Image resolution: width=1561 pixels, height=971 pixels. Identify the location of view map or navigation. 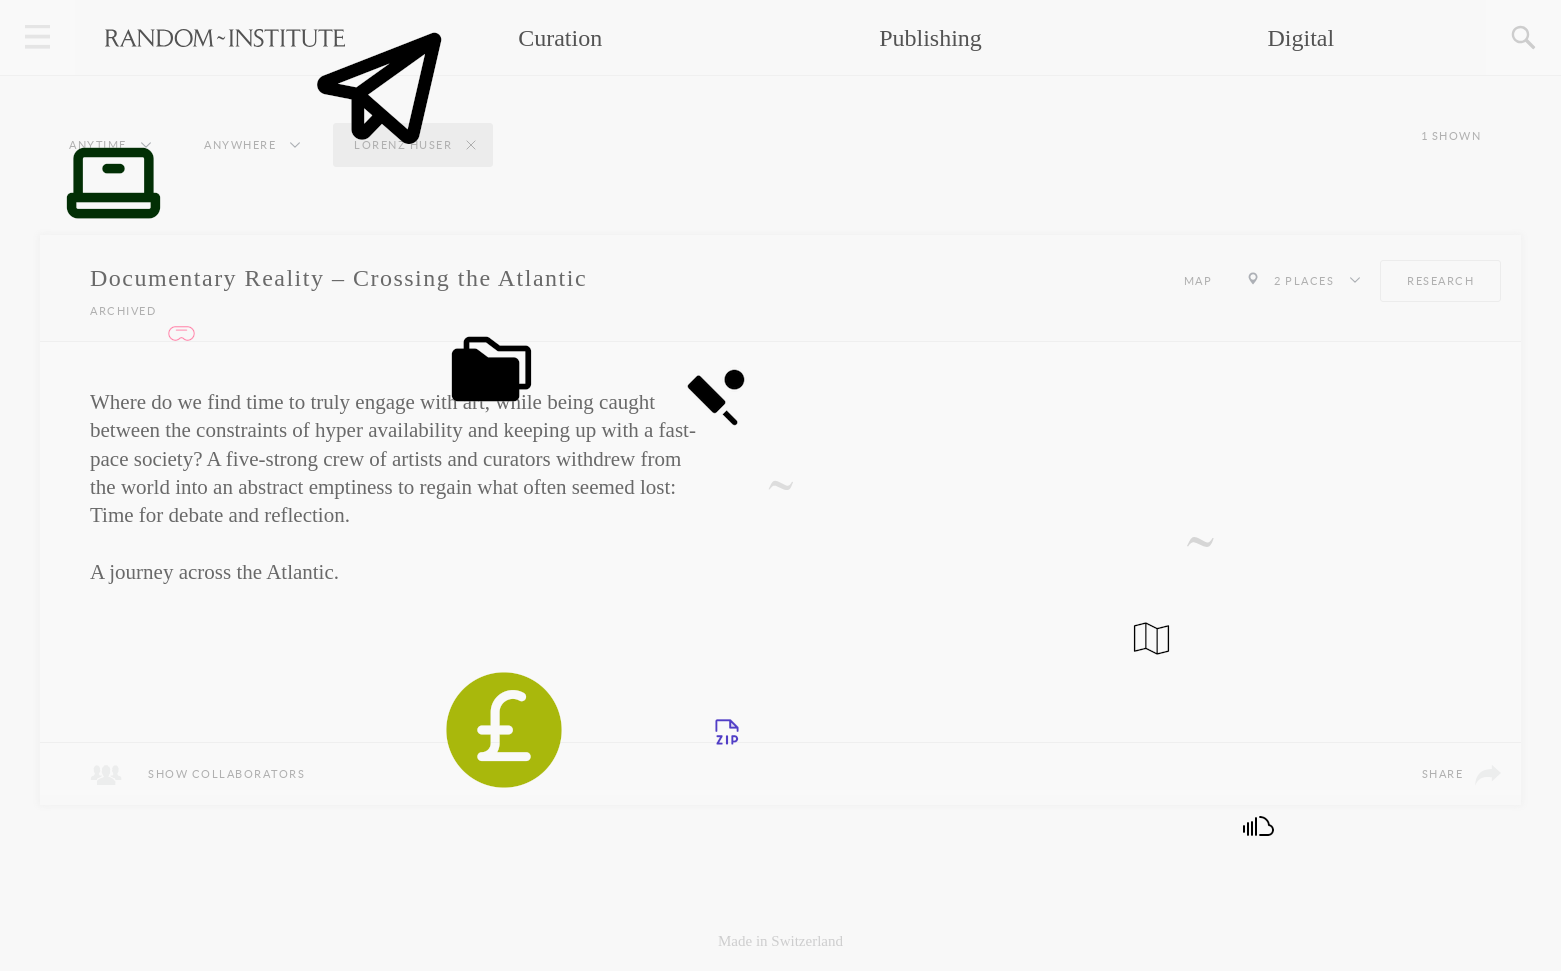
(1151, 638).